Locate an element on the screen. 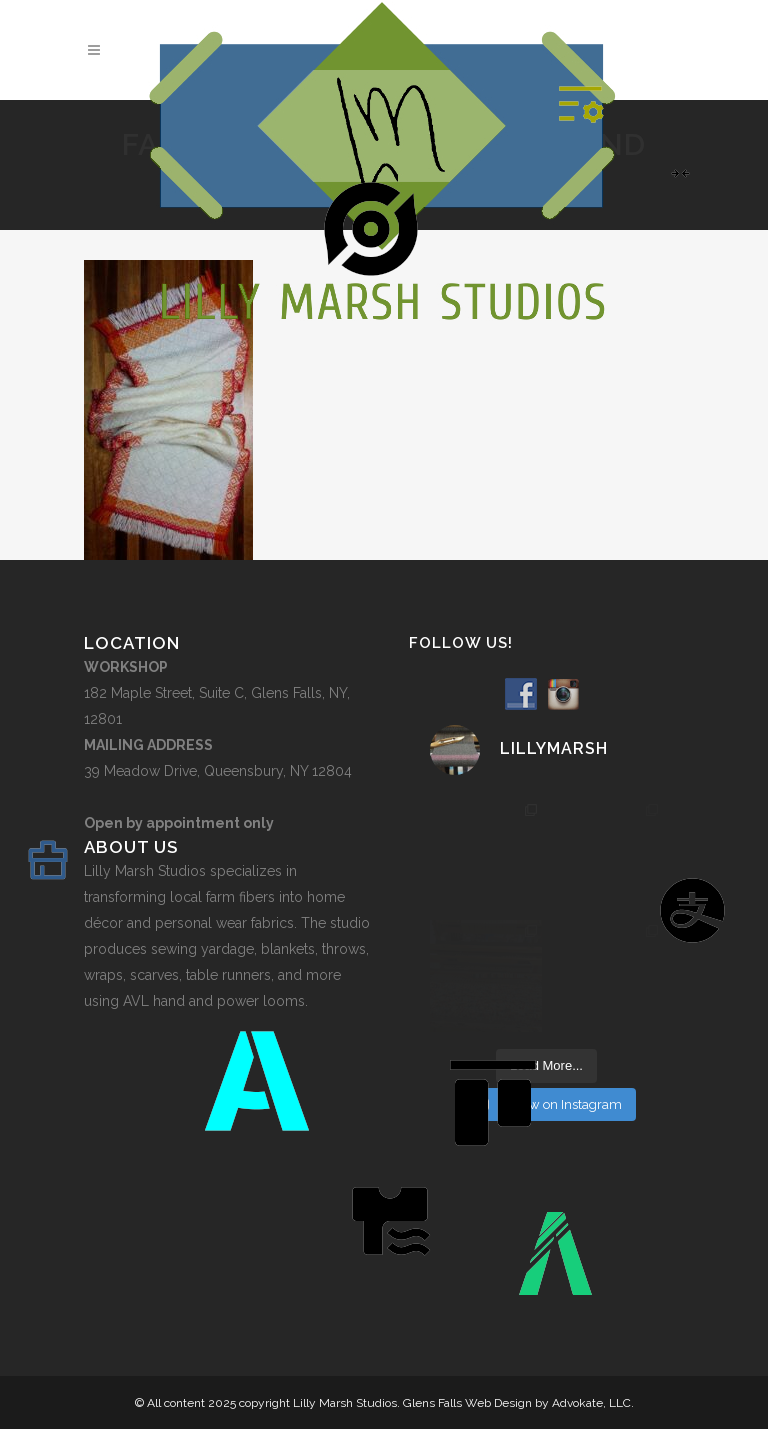 This screenshot has height=1429, width=768. open FiveM game modification client is located at coordinates (555, 1253).